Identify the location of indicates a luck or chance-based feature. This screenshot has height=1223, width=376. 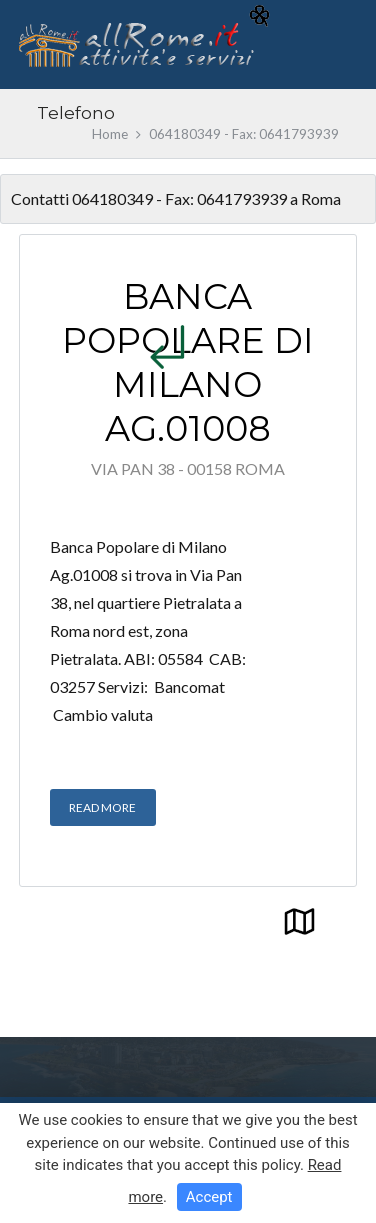
(259, 15).